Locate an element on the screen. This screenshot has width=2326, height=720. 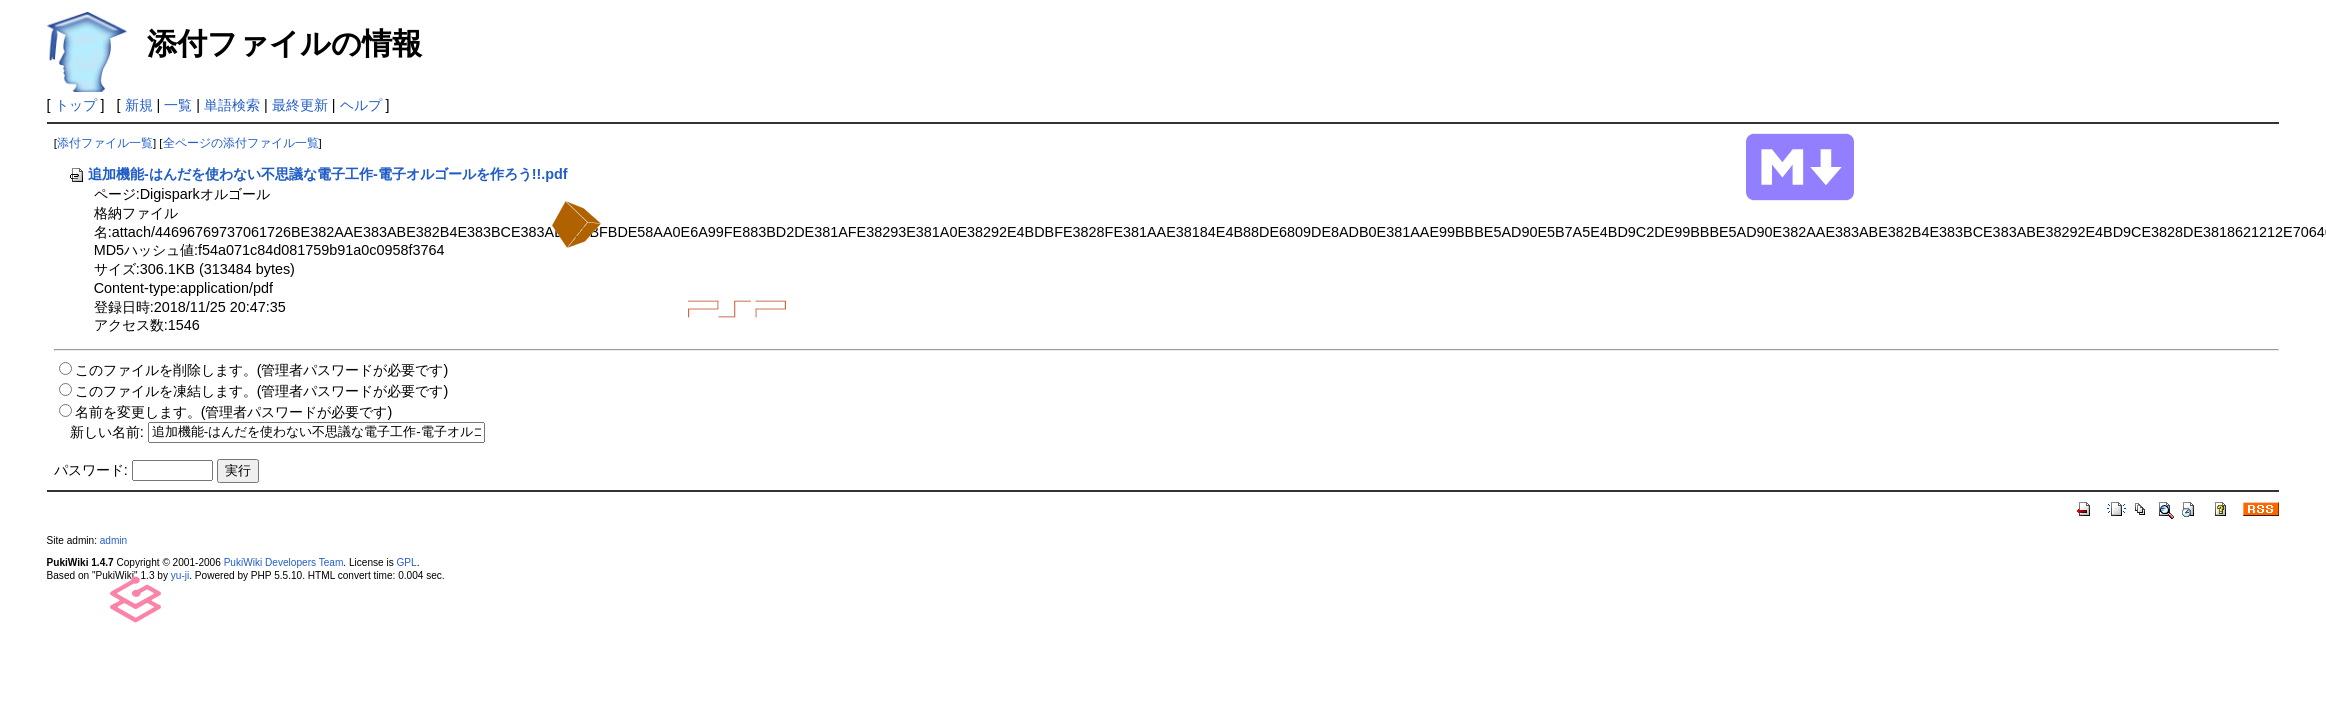
open Traefik Proxy dashboard is located at coordinates (135, 599).